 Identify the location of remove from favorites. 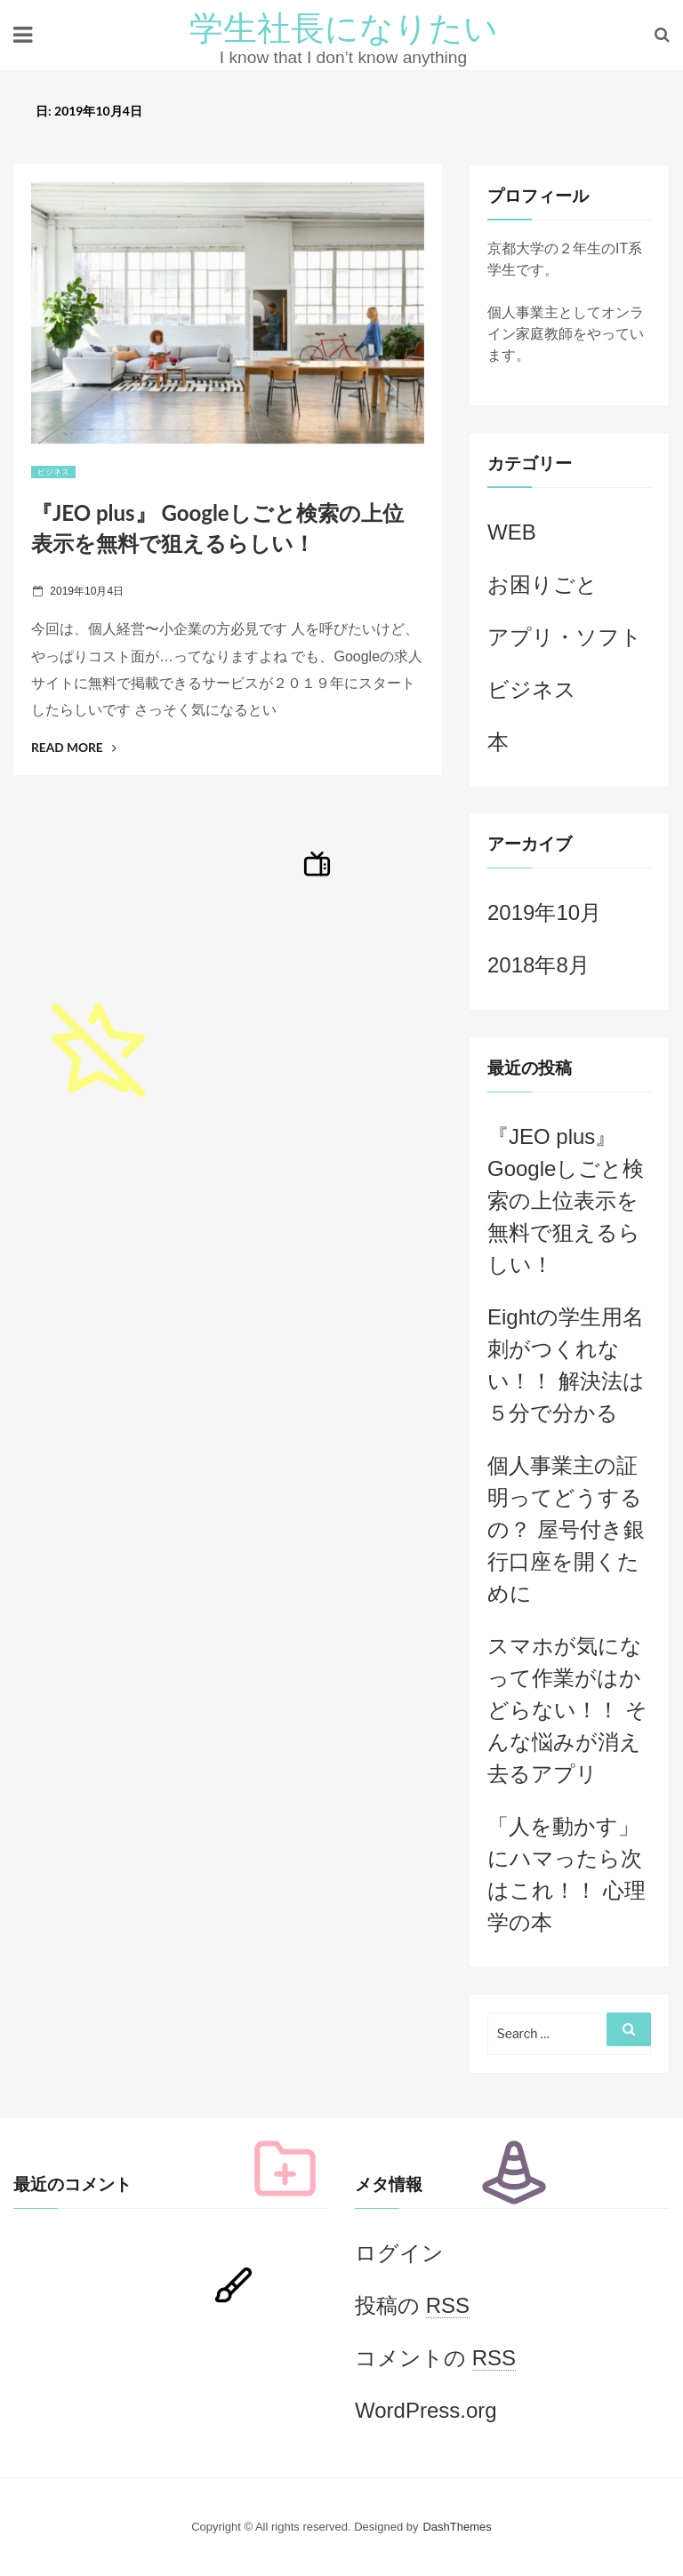
(98, 1050).